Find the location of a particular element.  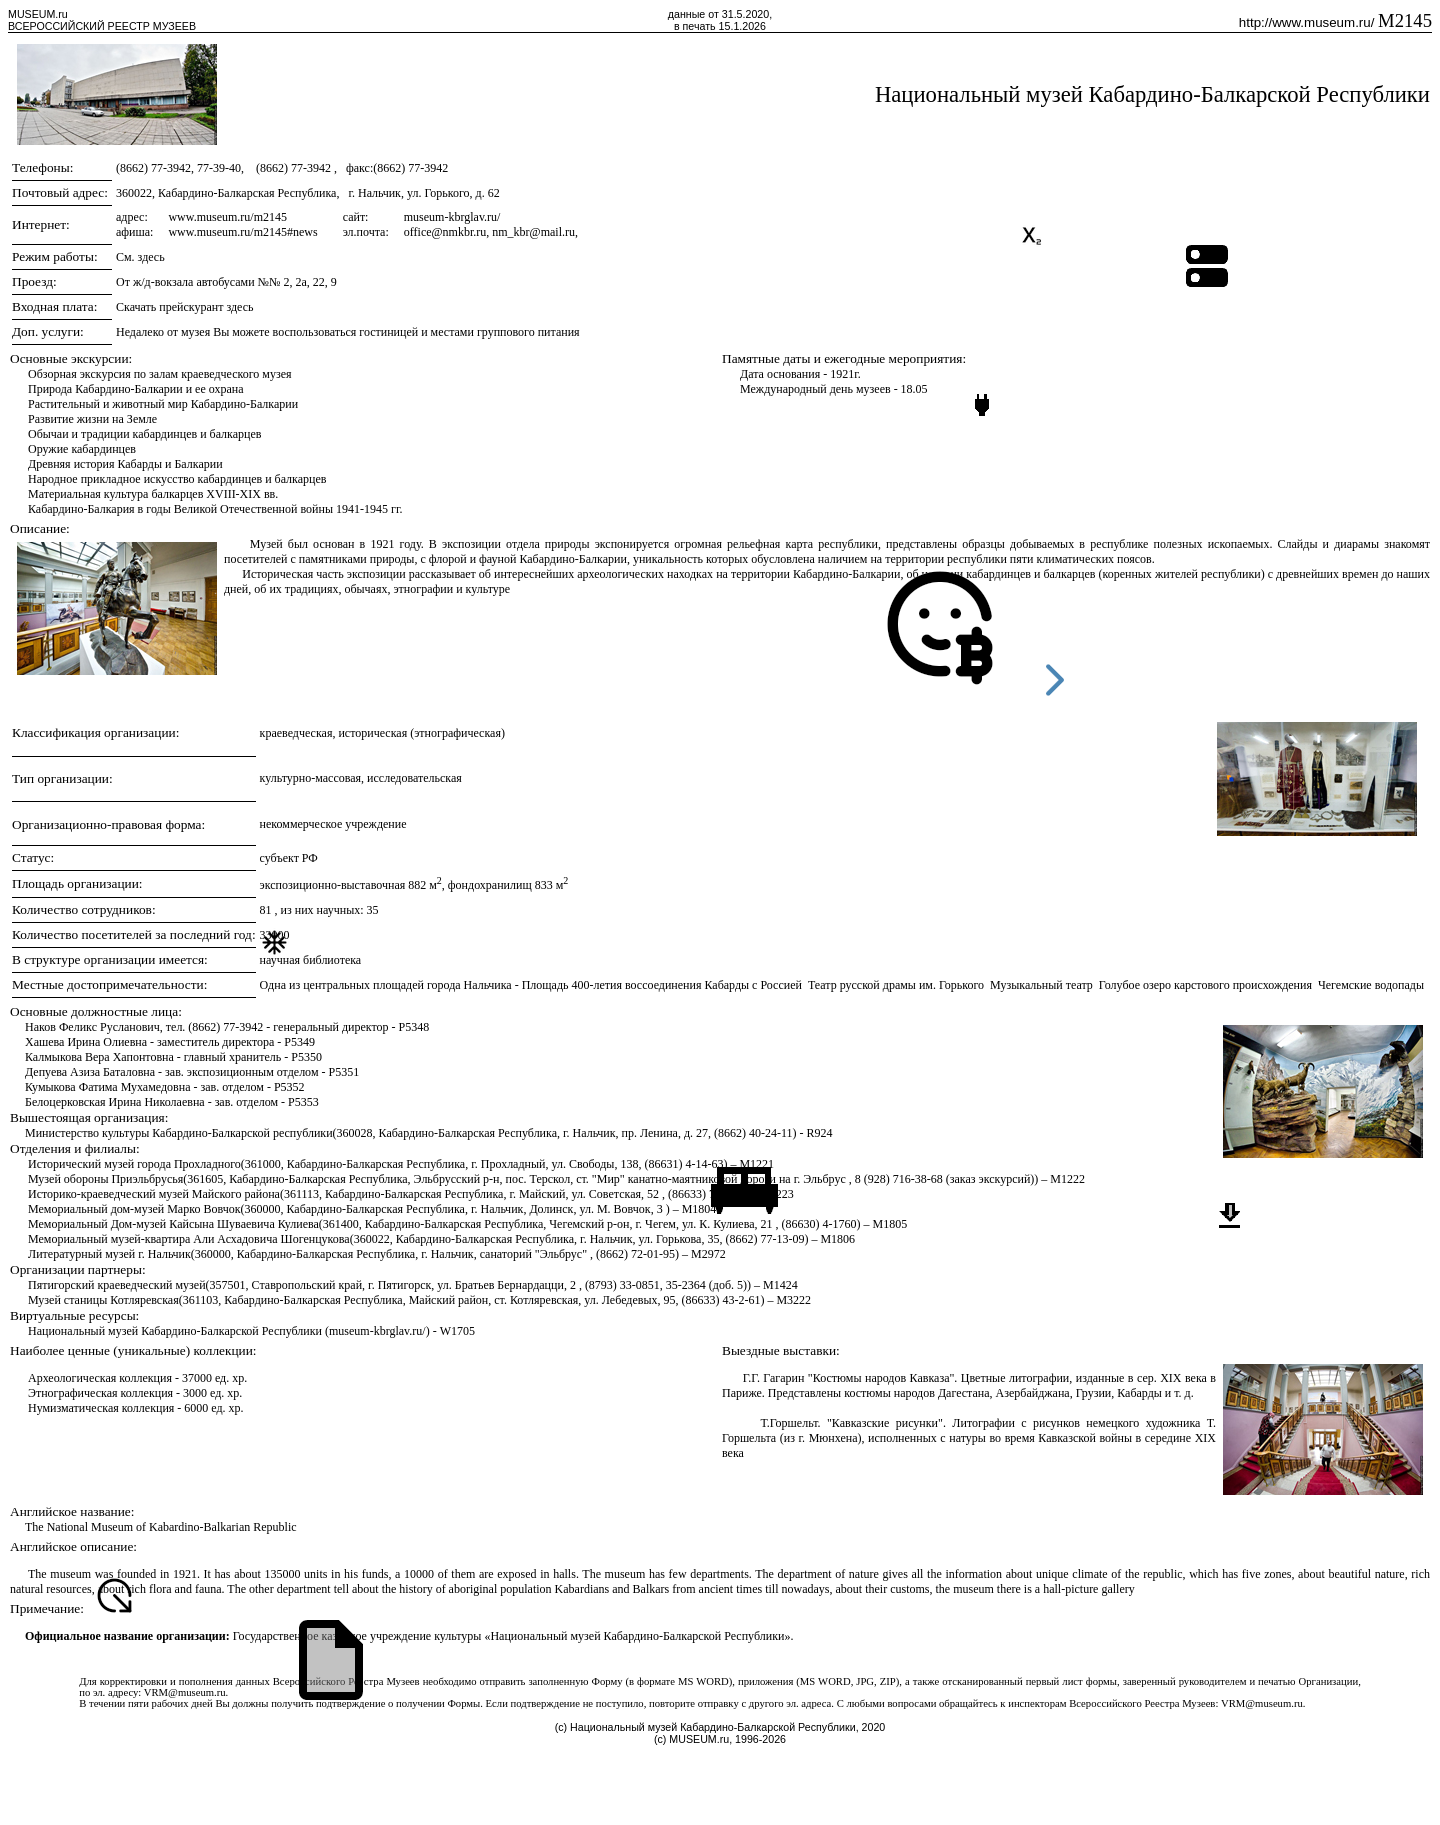

view bedroom or sleeping accommodations is located at coordinates (744, 1190).